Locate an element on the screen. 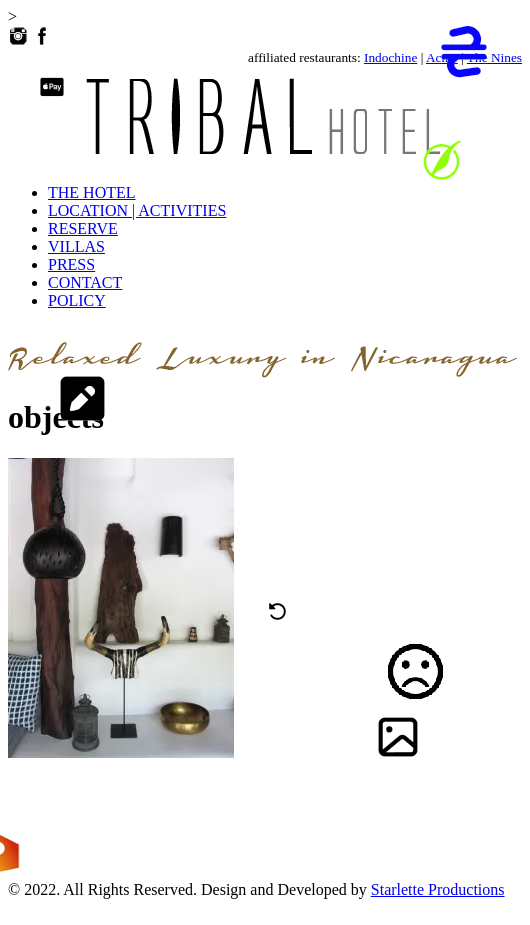 Image resolution: width=530 pixels, height=925 pixels. rate your experience as negative is located at coordinates (415, 671).